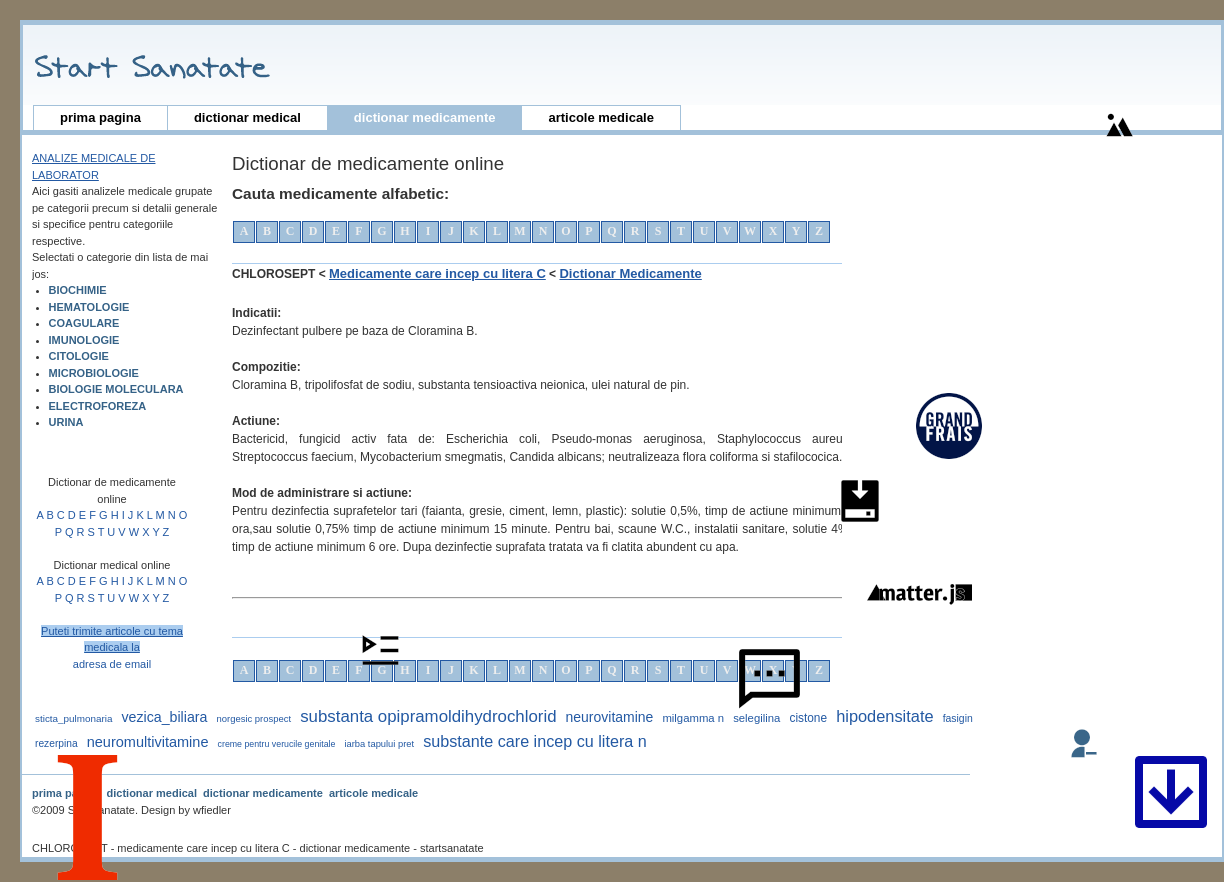 The height and width of the screenshot is (882, 1224). What do you see at coordinates (87, 817) in the screenshot?
I see `open instapaper app` at bounding box center [87, 817].